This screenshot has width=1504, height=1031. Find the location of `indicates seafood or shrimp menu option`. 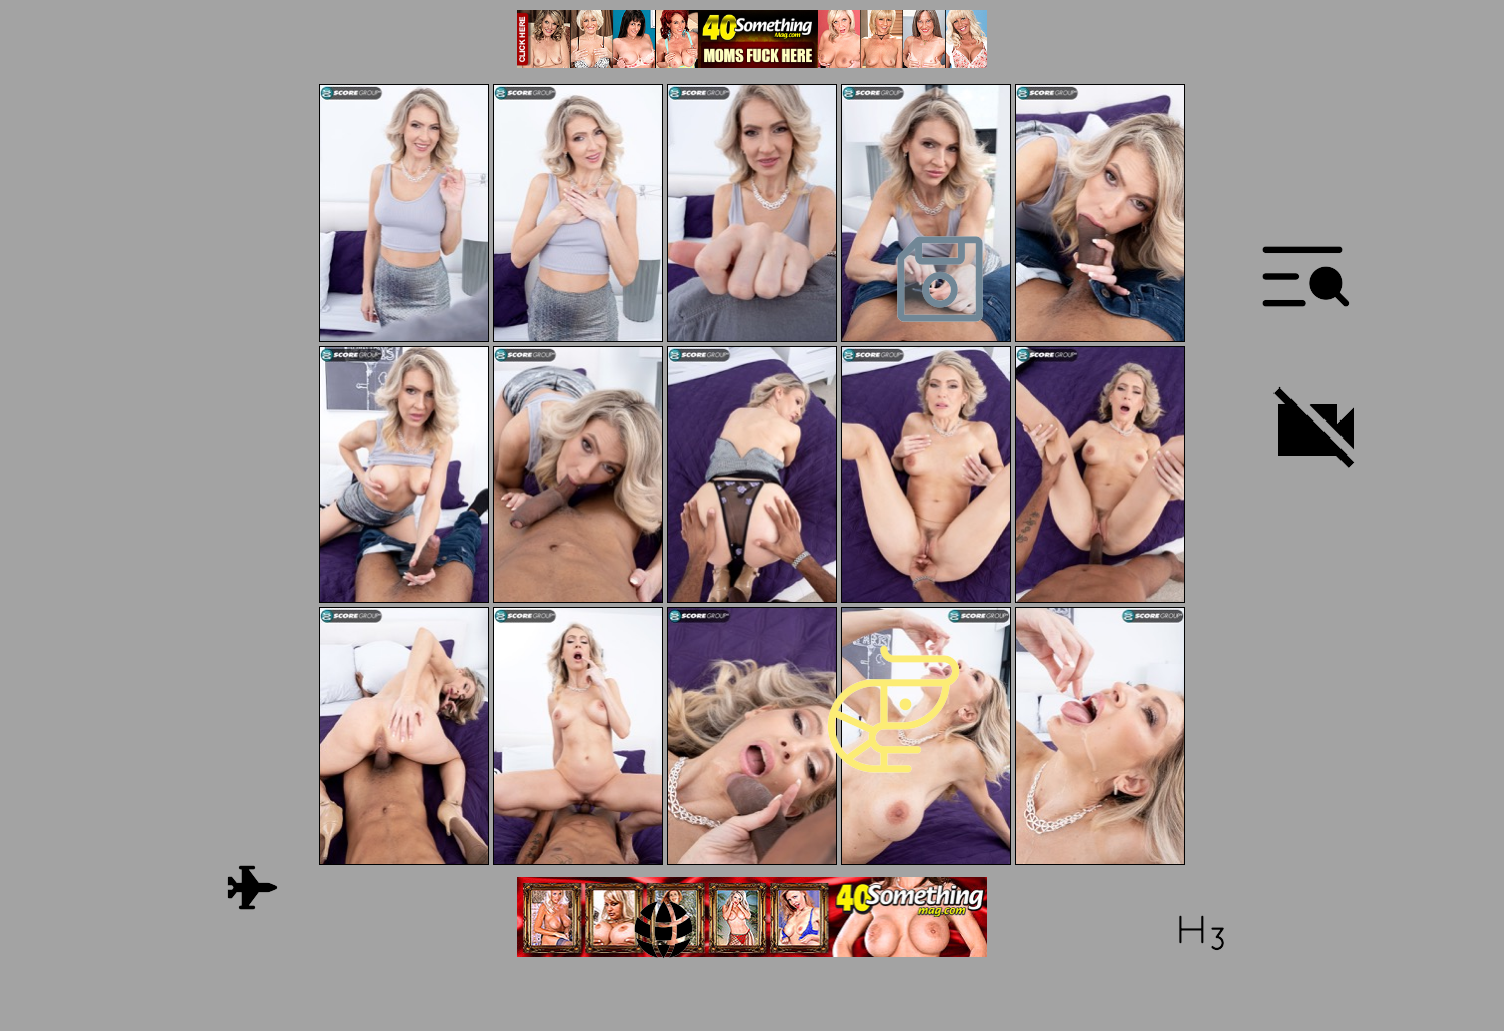

indicates seafood or shrimp menu option is located at coordinates (893, 711).